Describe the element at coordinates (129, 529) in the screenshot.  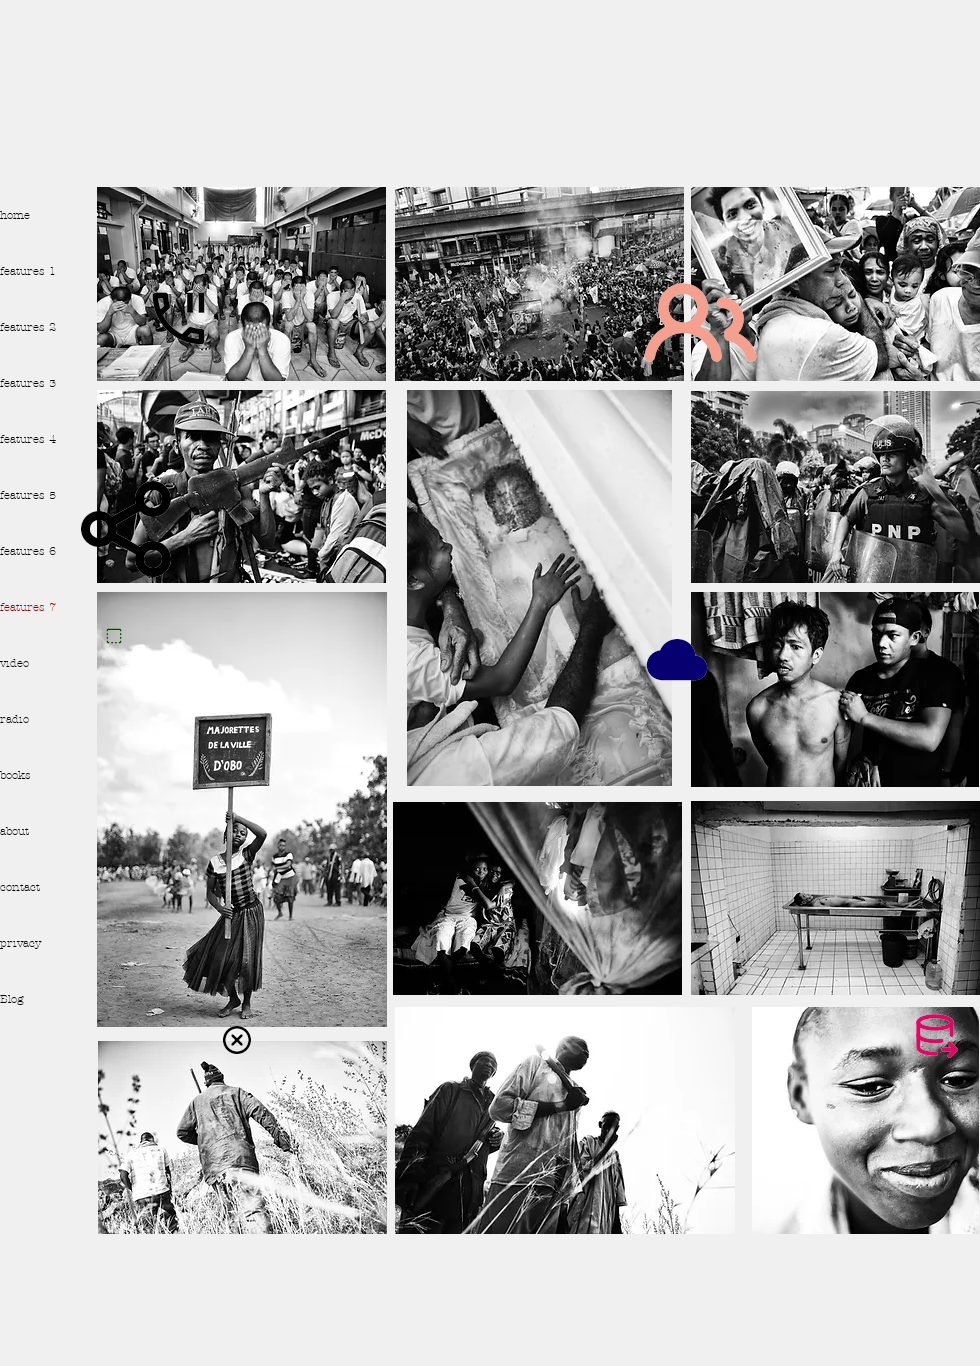
I see `share content to other apps or platforms` at that location.